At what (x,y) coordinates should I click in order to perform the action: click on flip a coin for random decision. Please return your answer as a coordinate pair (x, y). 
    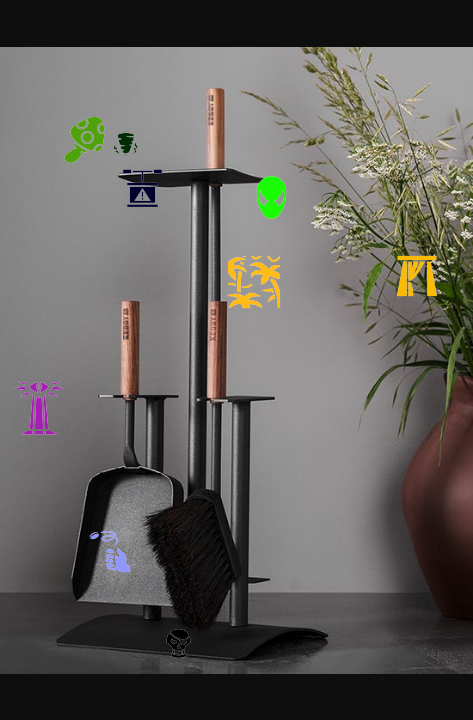
    Looking at the image, I should click on (108, 550).